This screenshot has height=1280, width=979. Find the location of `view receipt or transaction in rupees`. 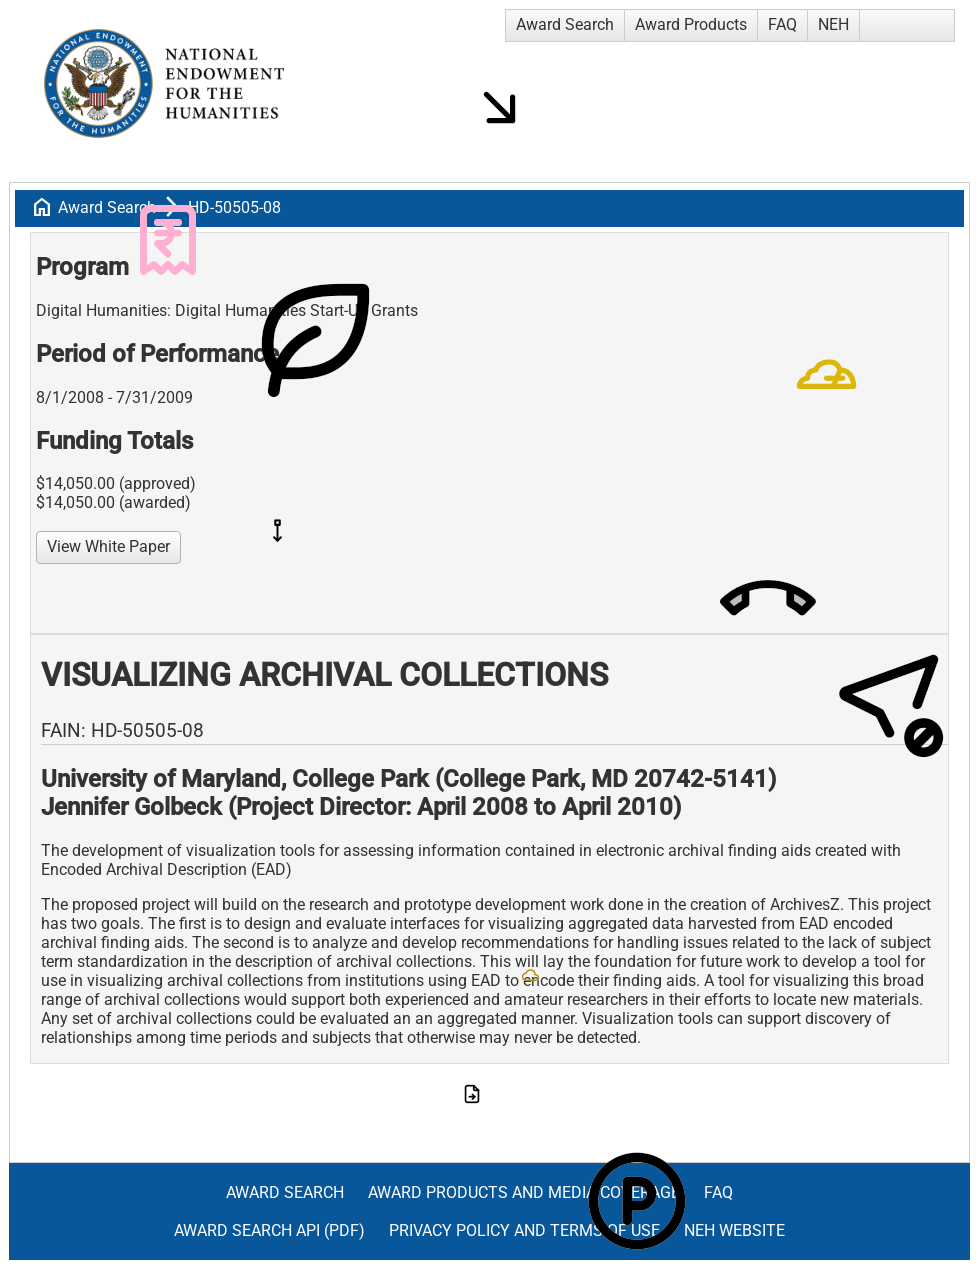

view receipt or transaction in rupees is located at coordinates (168, 240).